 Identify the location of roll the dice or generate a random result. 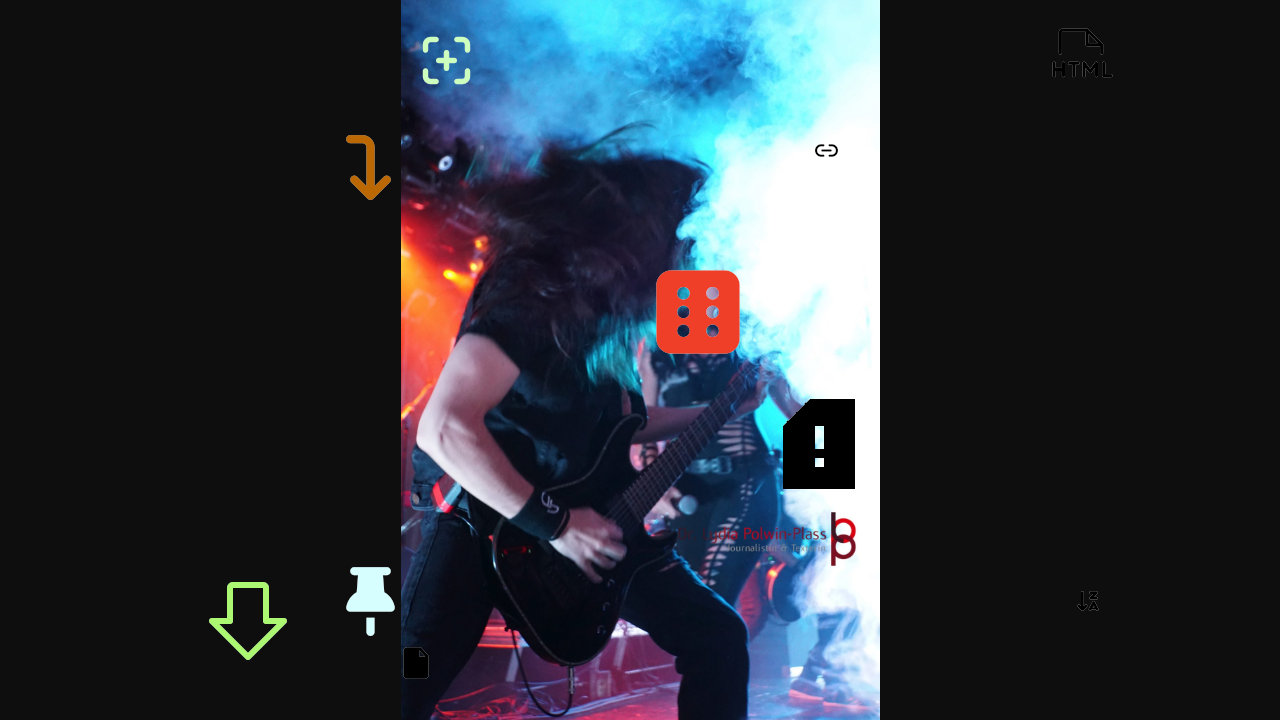
(698, 312).